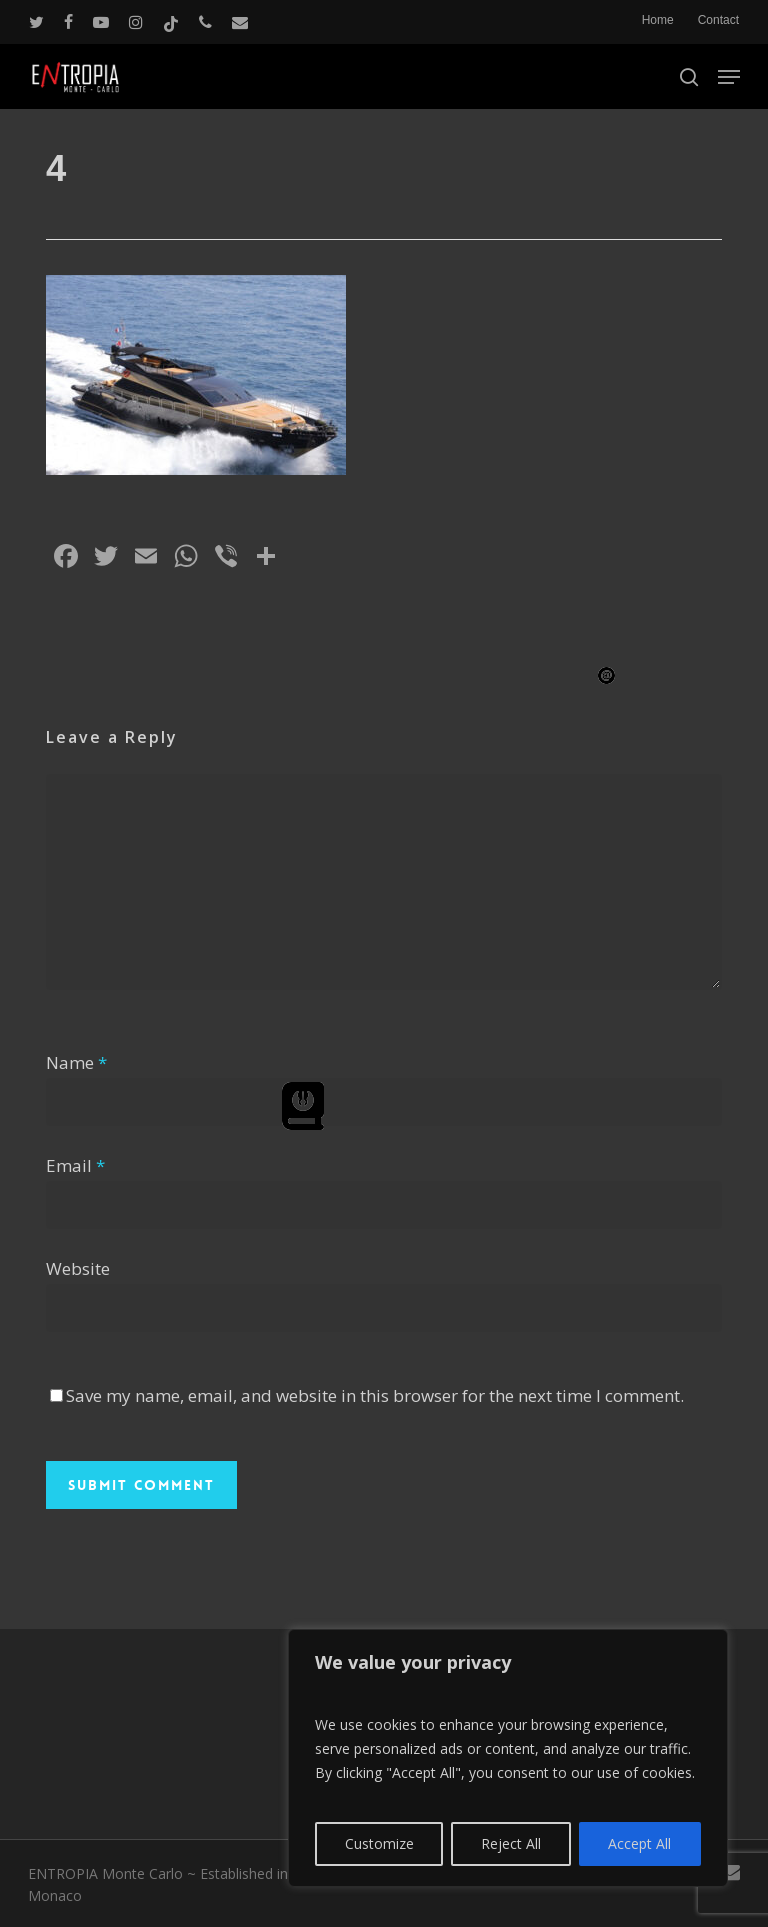 This screenshot has height=1927, width=768. I want to click on access email or contact options, so click(606, 675).